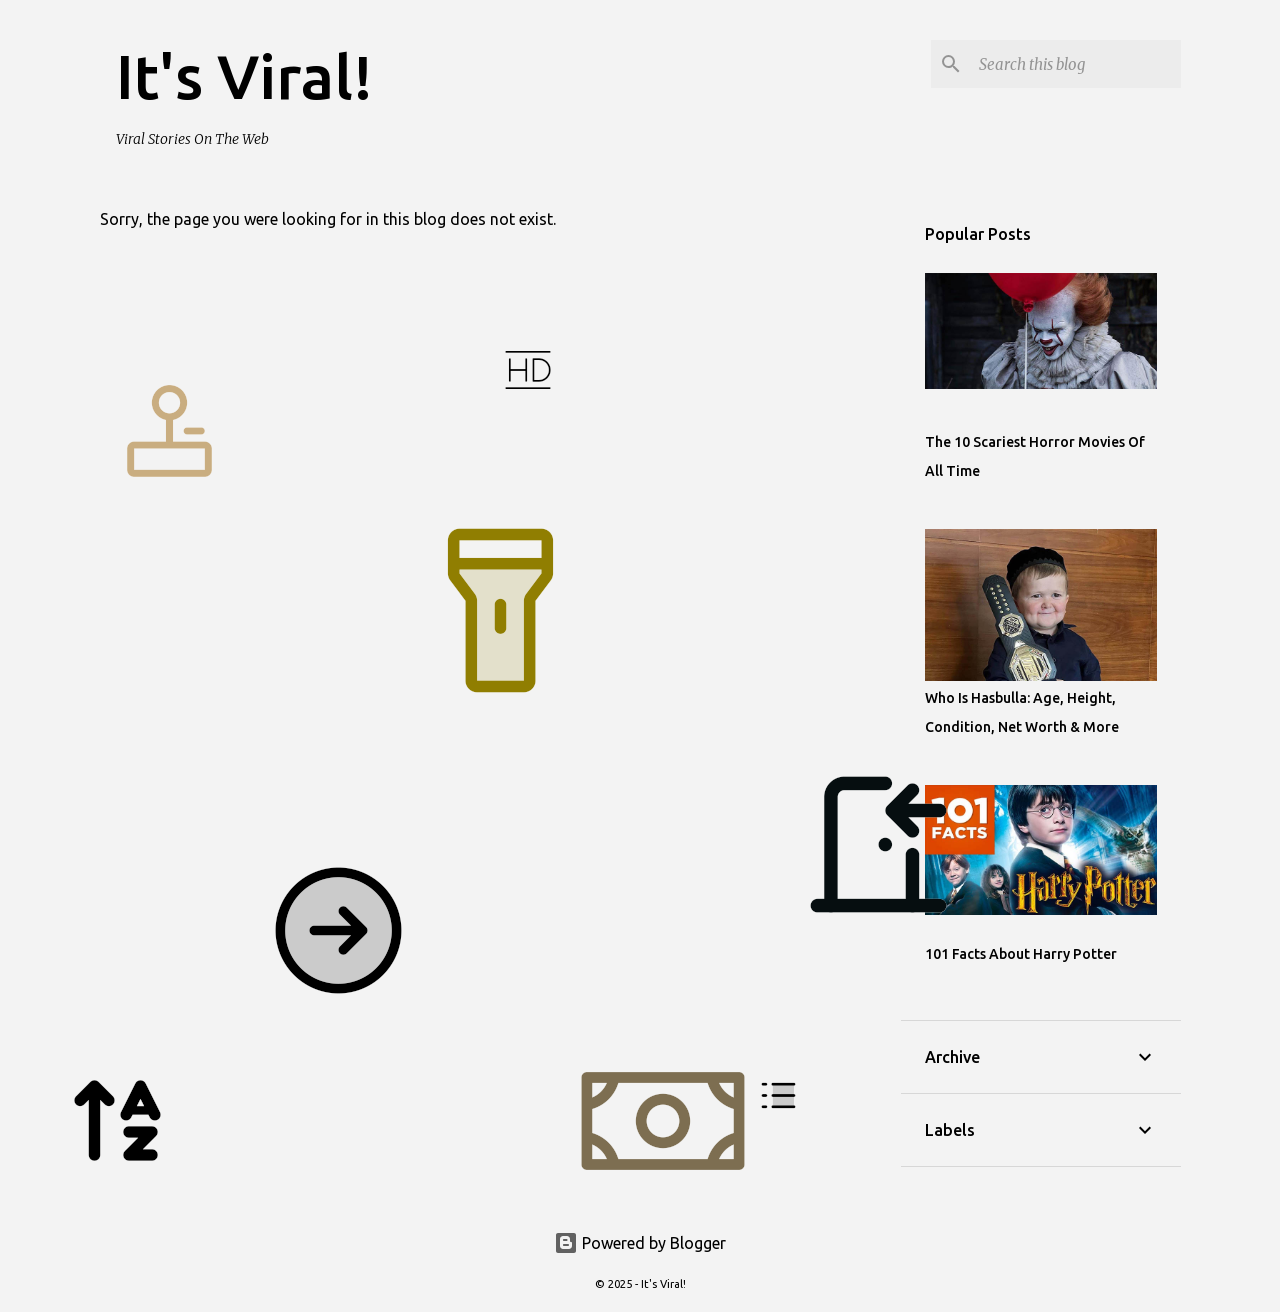 The width and height of the screenshot is (1280, 1312). I want to click on proceed to the next step, so click(338, 930).